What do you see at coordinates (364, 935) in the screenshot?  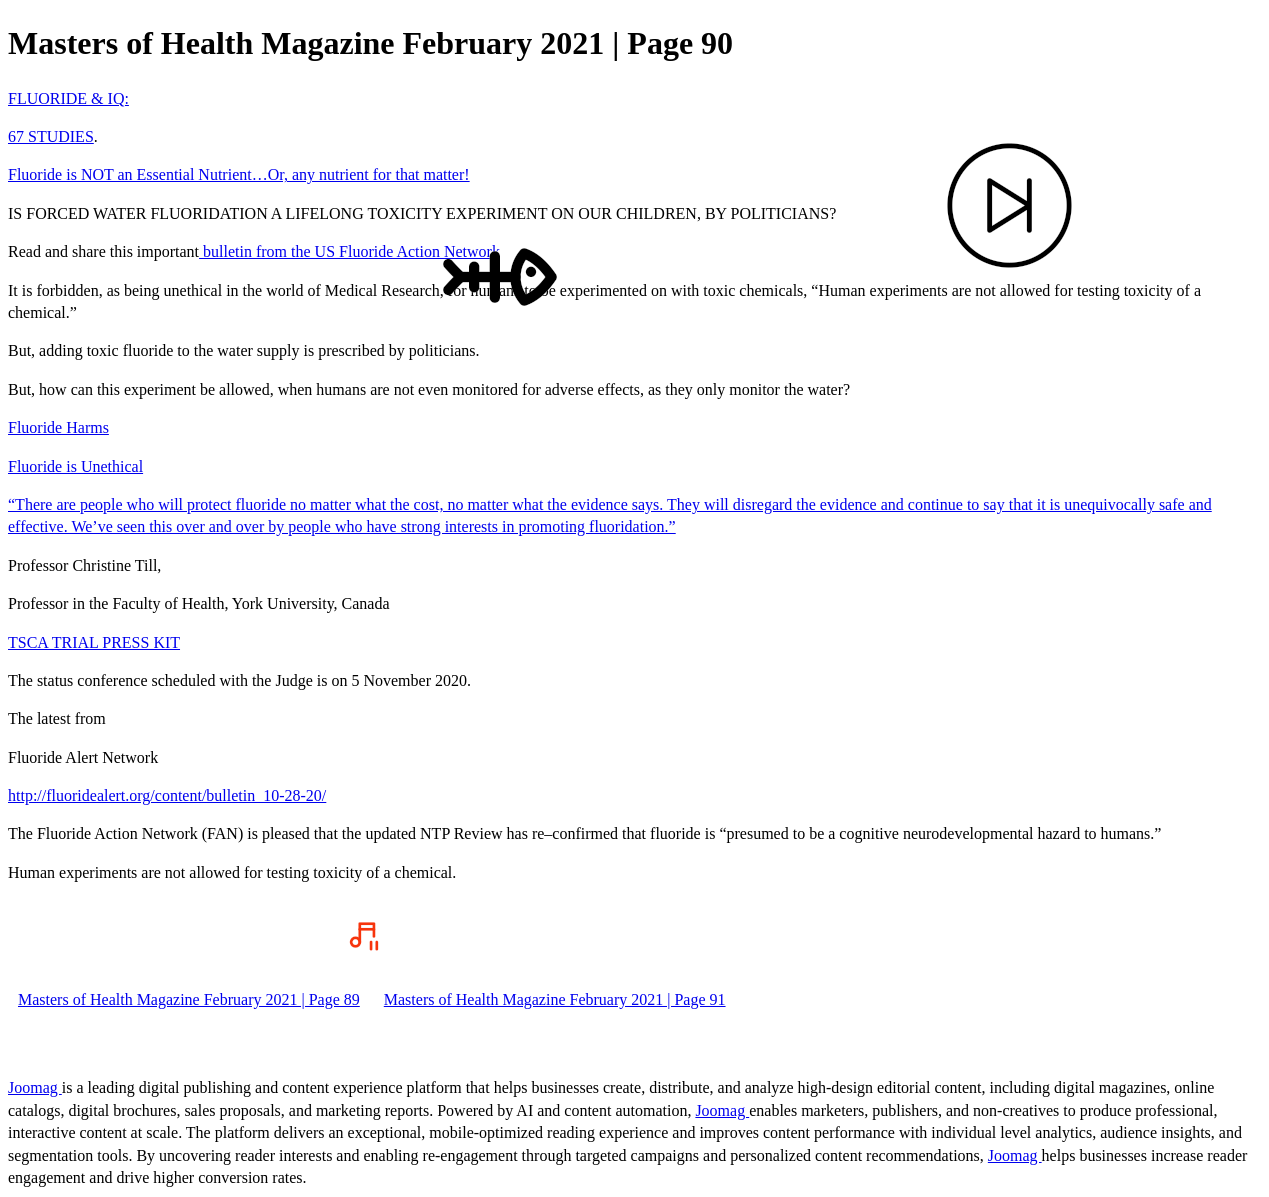 I see `pause the currently playing music` at bounding box center [364, 935].